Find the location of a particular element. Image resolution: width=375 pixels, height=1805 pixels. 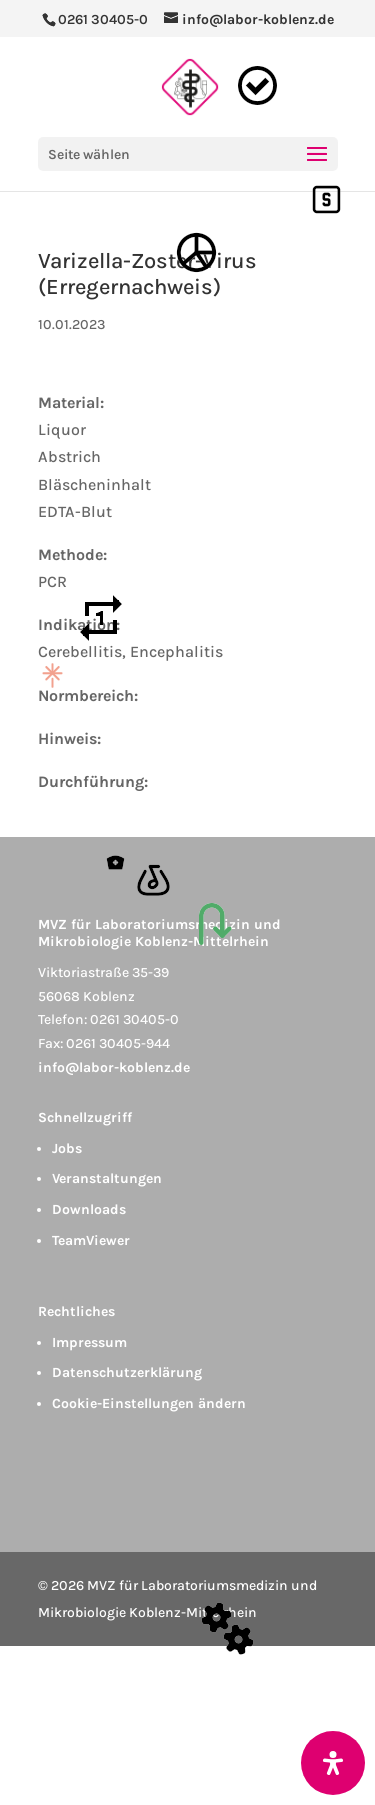

make a u-turn to the right is located at coordinates (213, 924).